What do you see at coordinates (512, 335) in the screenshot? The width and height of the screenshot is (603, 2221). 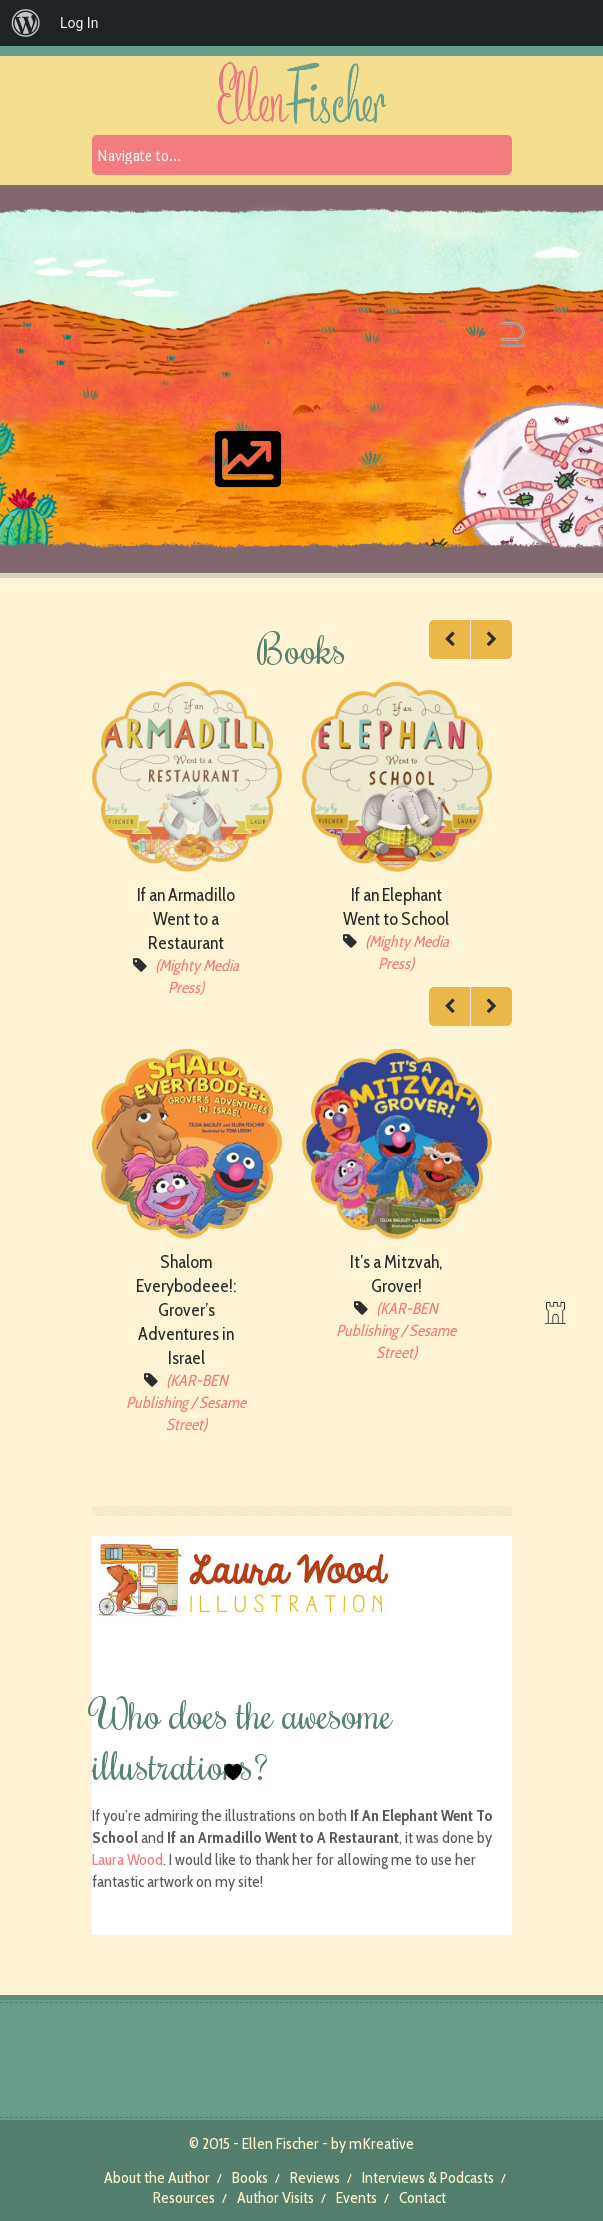 I see `indicates a superset relationship in mathematical notation` at bounding box center [512, 335].